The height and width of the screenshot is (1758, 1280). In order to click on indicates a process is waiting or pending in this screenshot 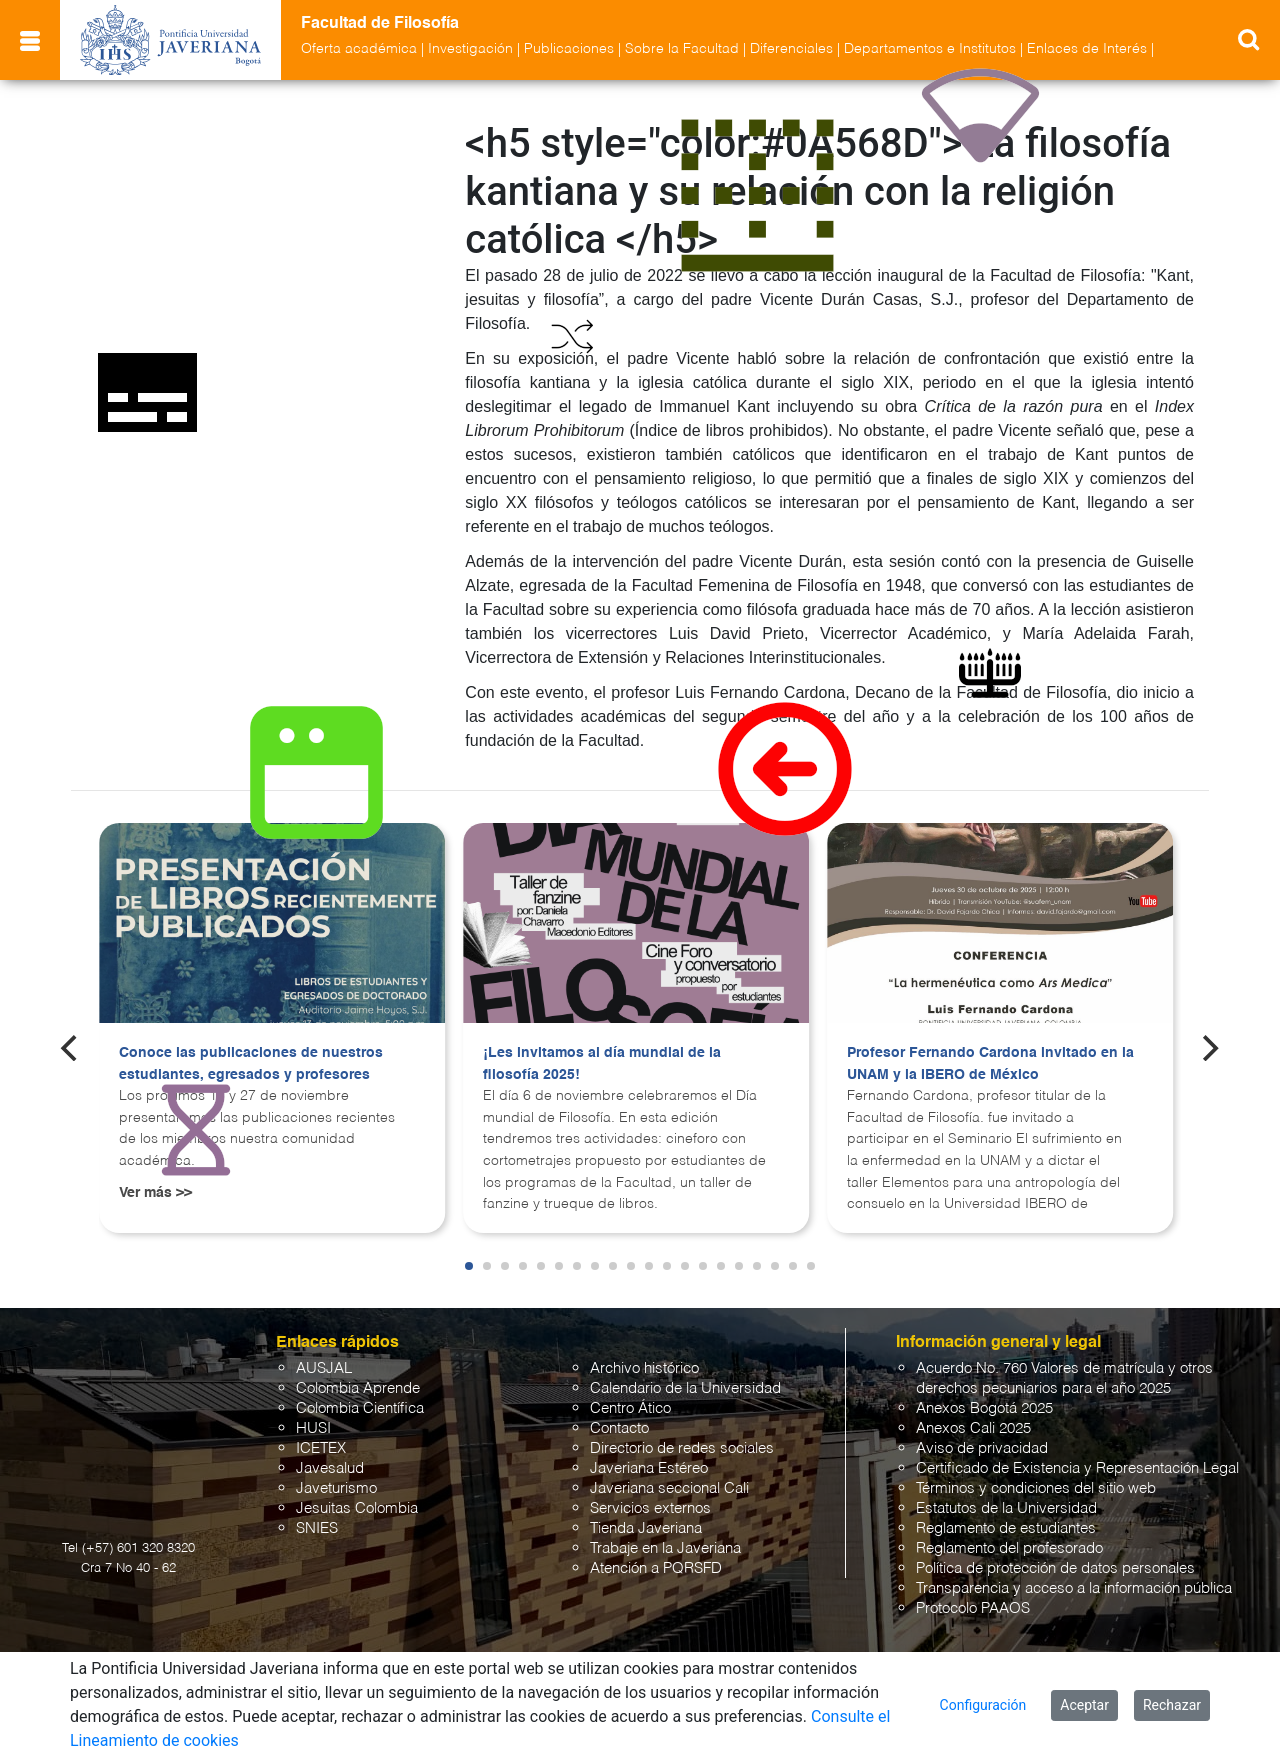, I will do `click(196, 1130)`.